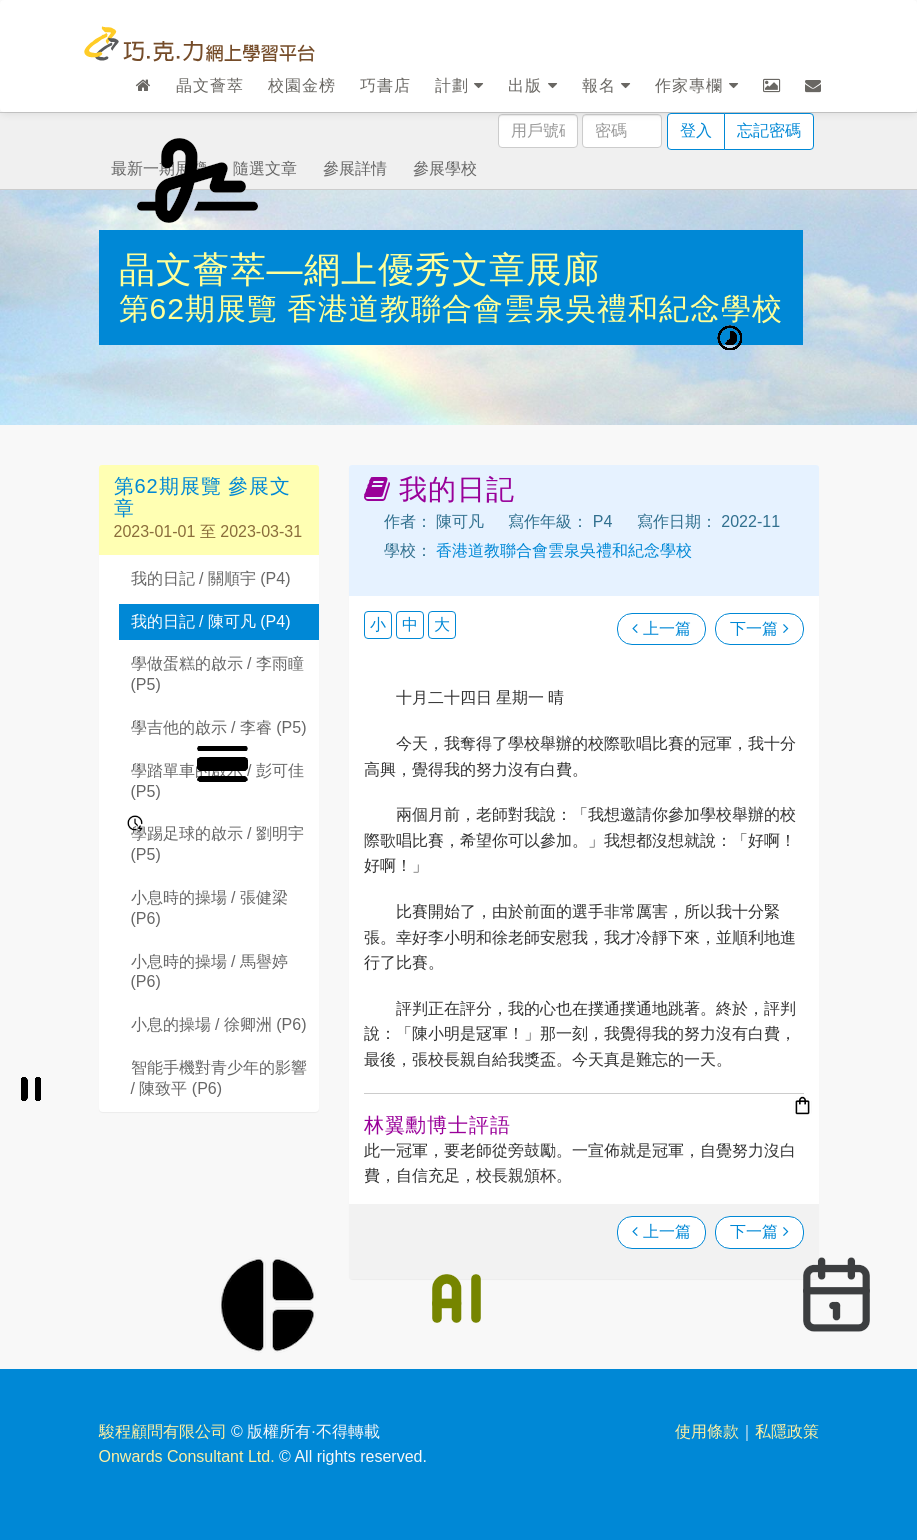 The image size is (917, 1540). What do you see at coordinates (222, 762) in the screenshot?
I see `switch to daily calendar view` at bounding box center [222, 762].